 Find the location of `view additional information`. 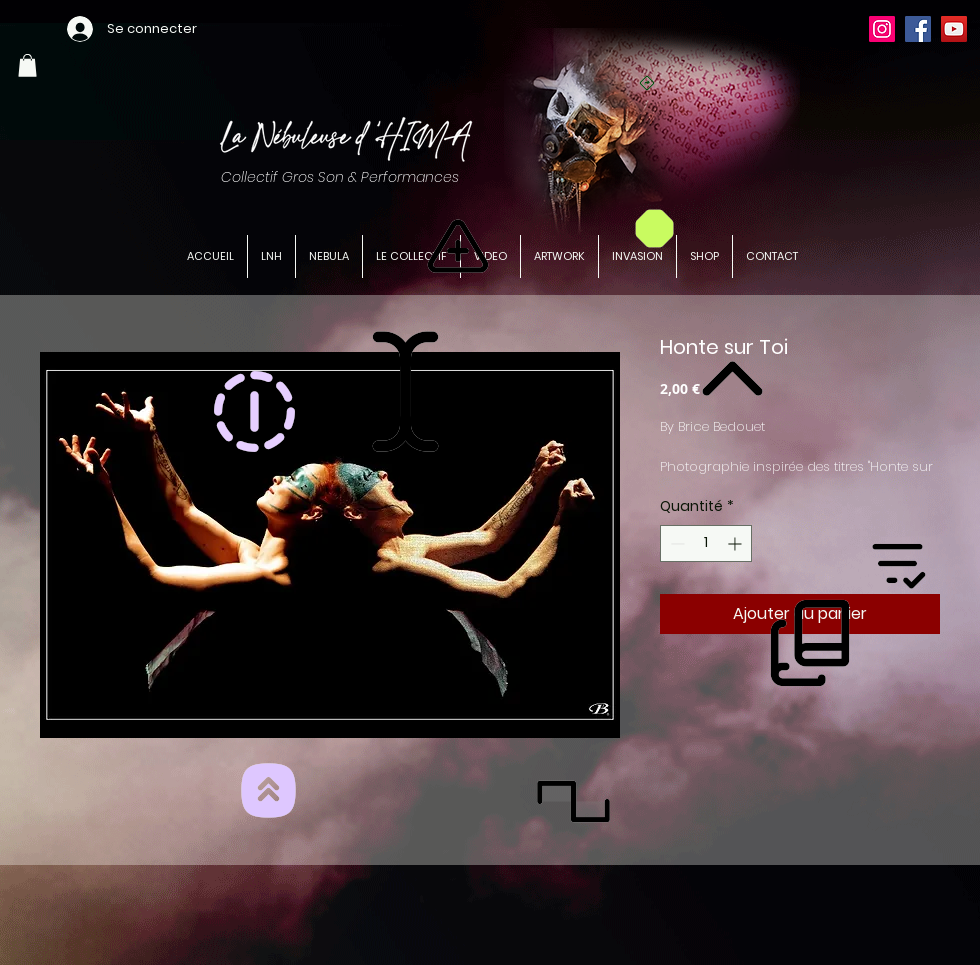

view additional information is located at coordinates (254, 411).